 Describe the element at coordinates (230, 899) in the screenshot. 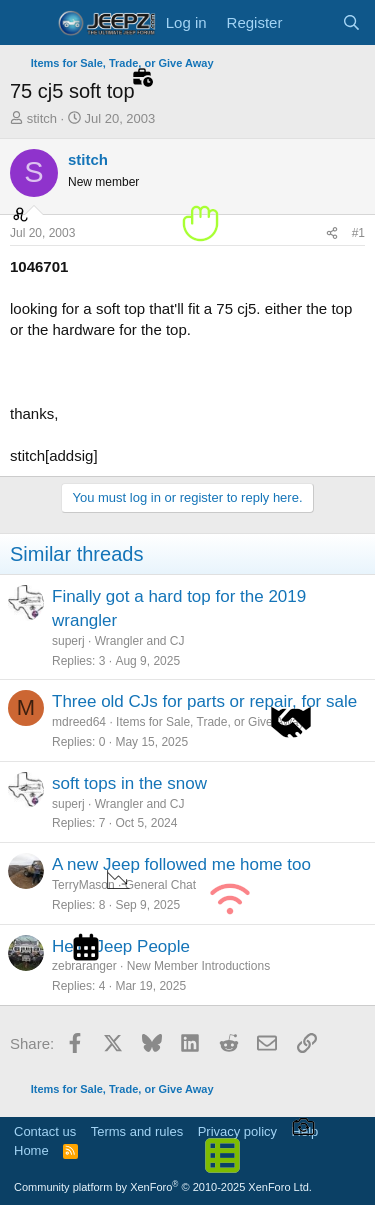

I see `indicates strong wifi connection` at that location.